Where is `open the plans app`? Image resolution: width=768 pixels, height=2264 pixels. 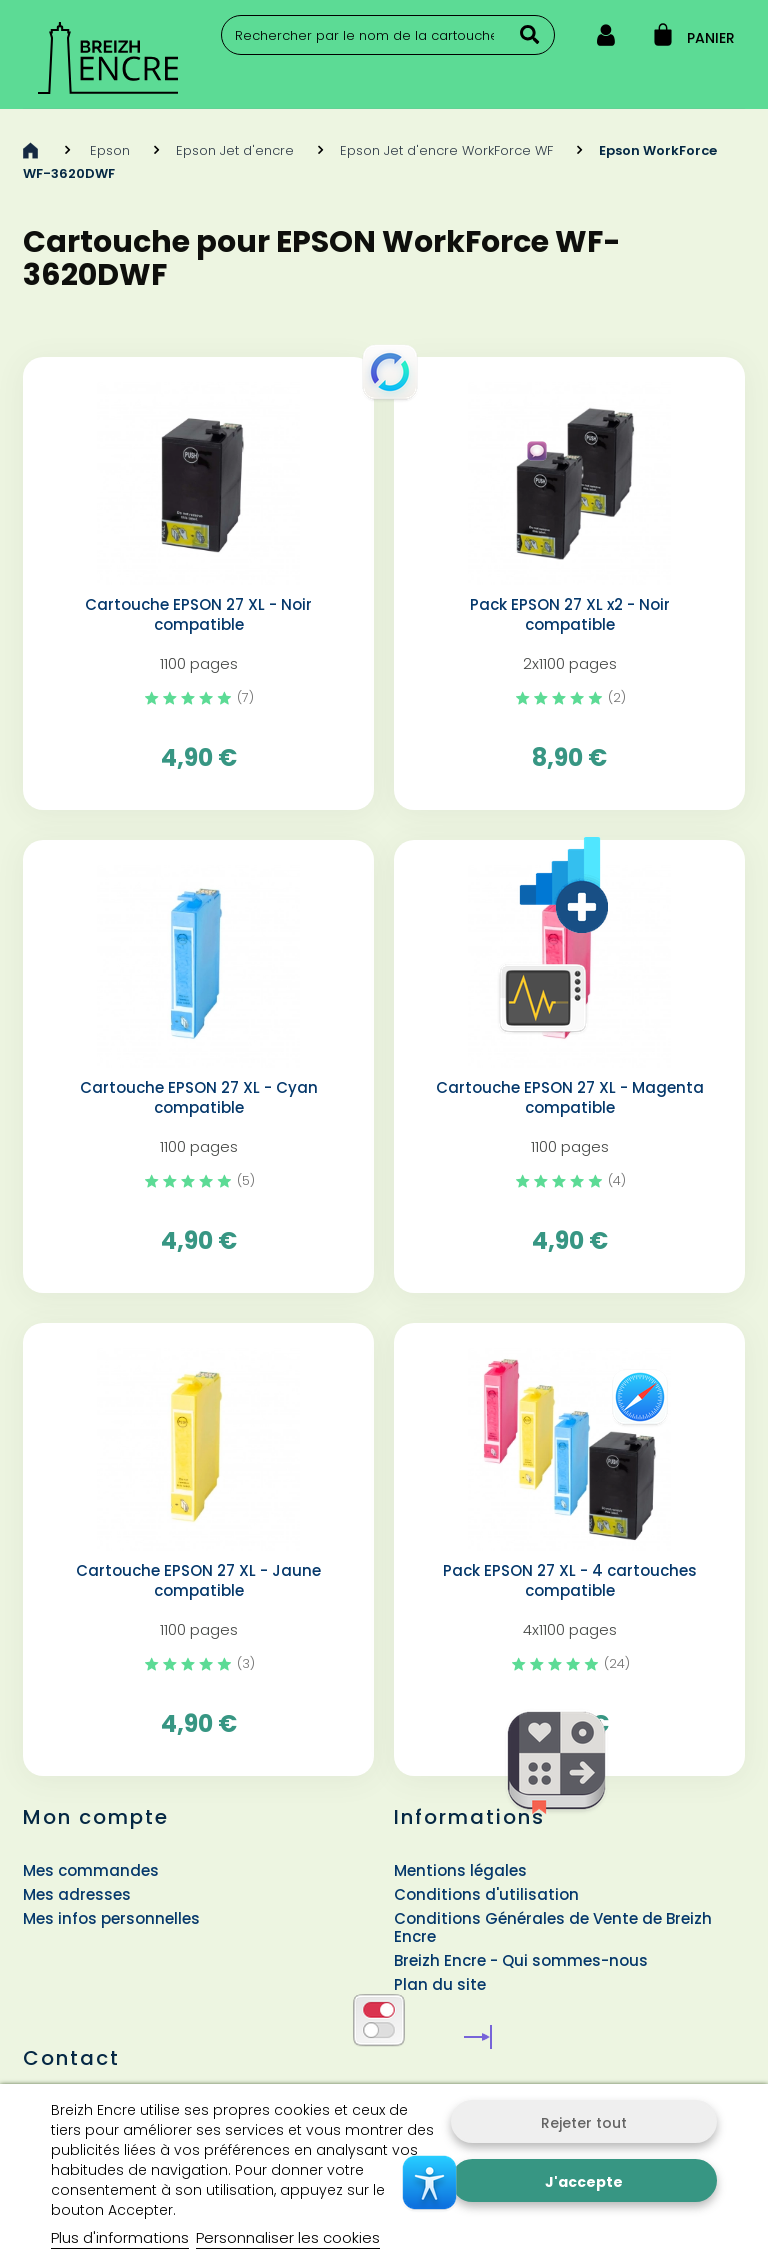
open the plans app is located at coordinates (560, 885).